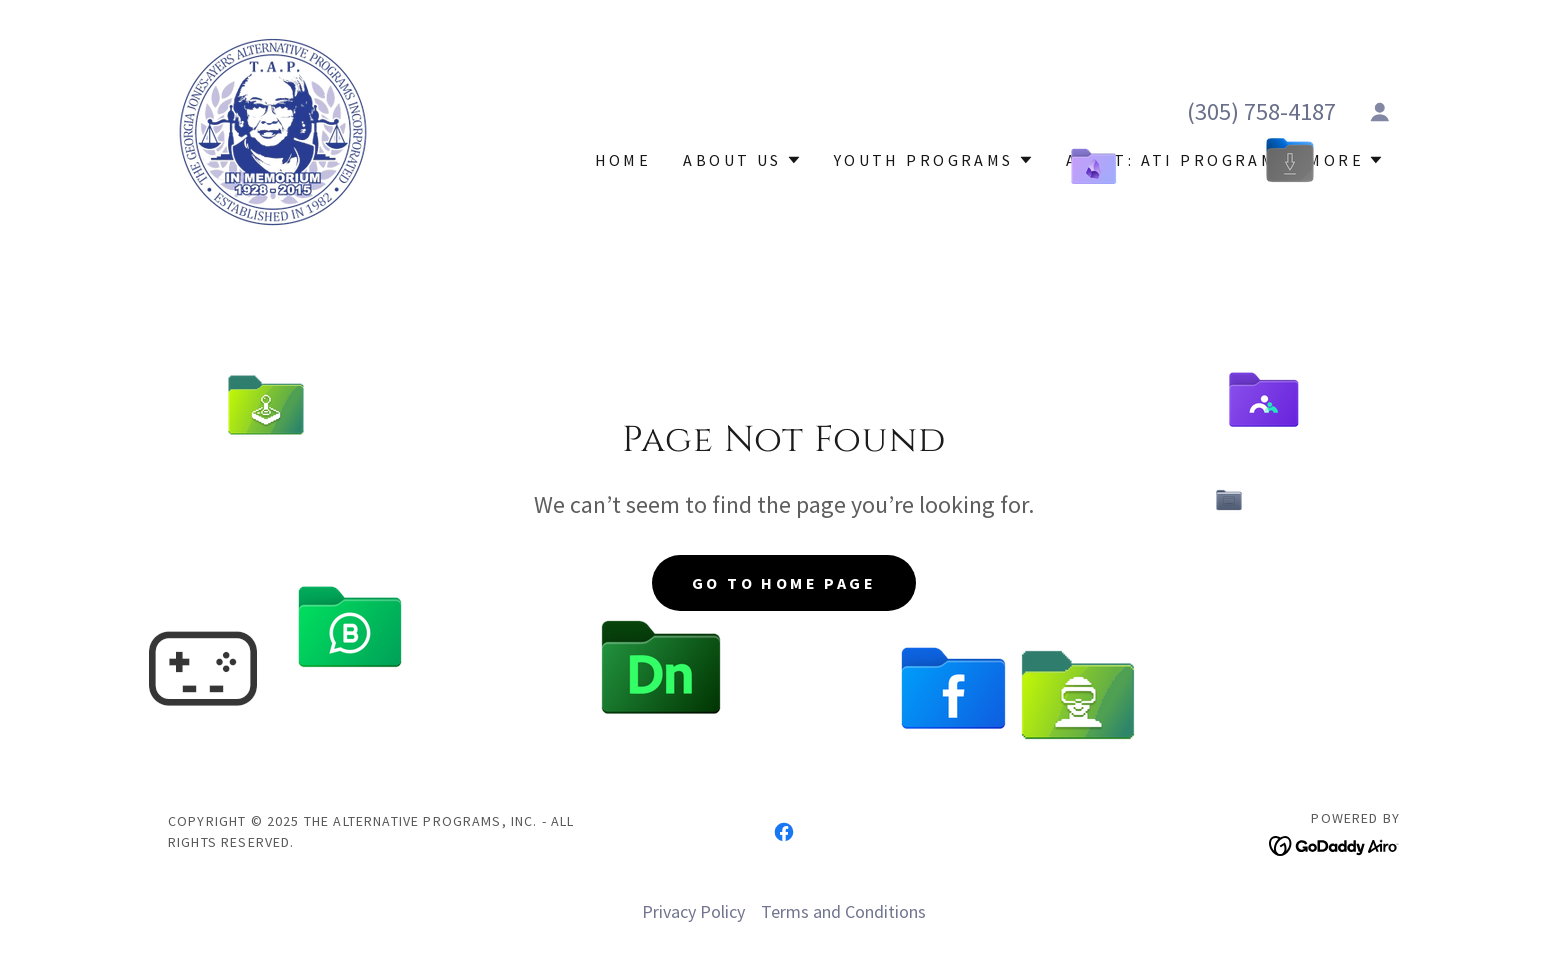 The height and width of the screenshot is (963, 1568). I want to click on open desktop folder, so click(1229, 500).